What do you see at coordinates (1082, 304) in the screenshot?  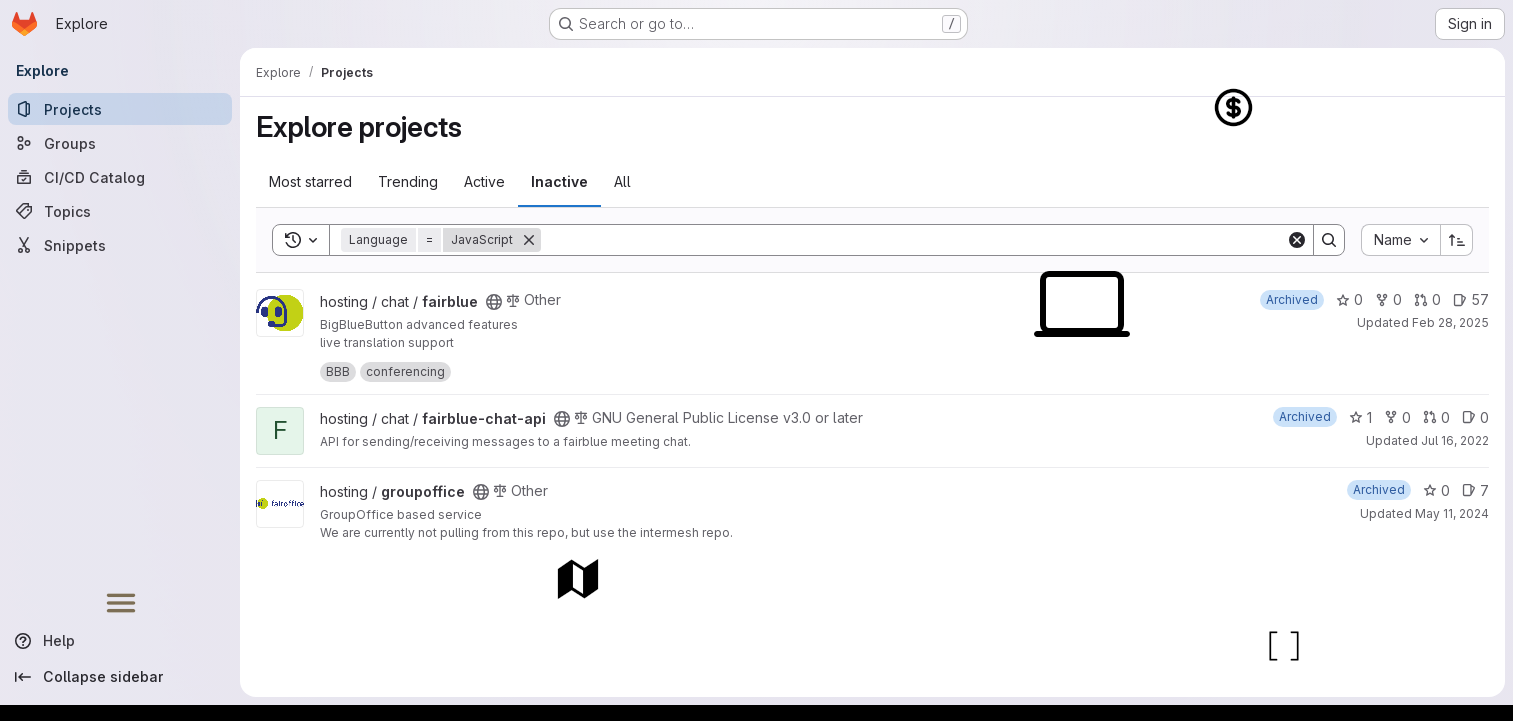 I see `switch to desktop view` at bounding box center [1082, 304].